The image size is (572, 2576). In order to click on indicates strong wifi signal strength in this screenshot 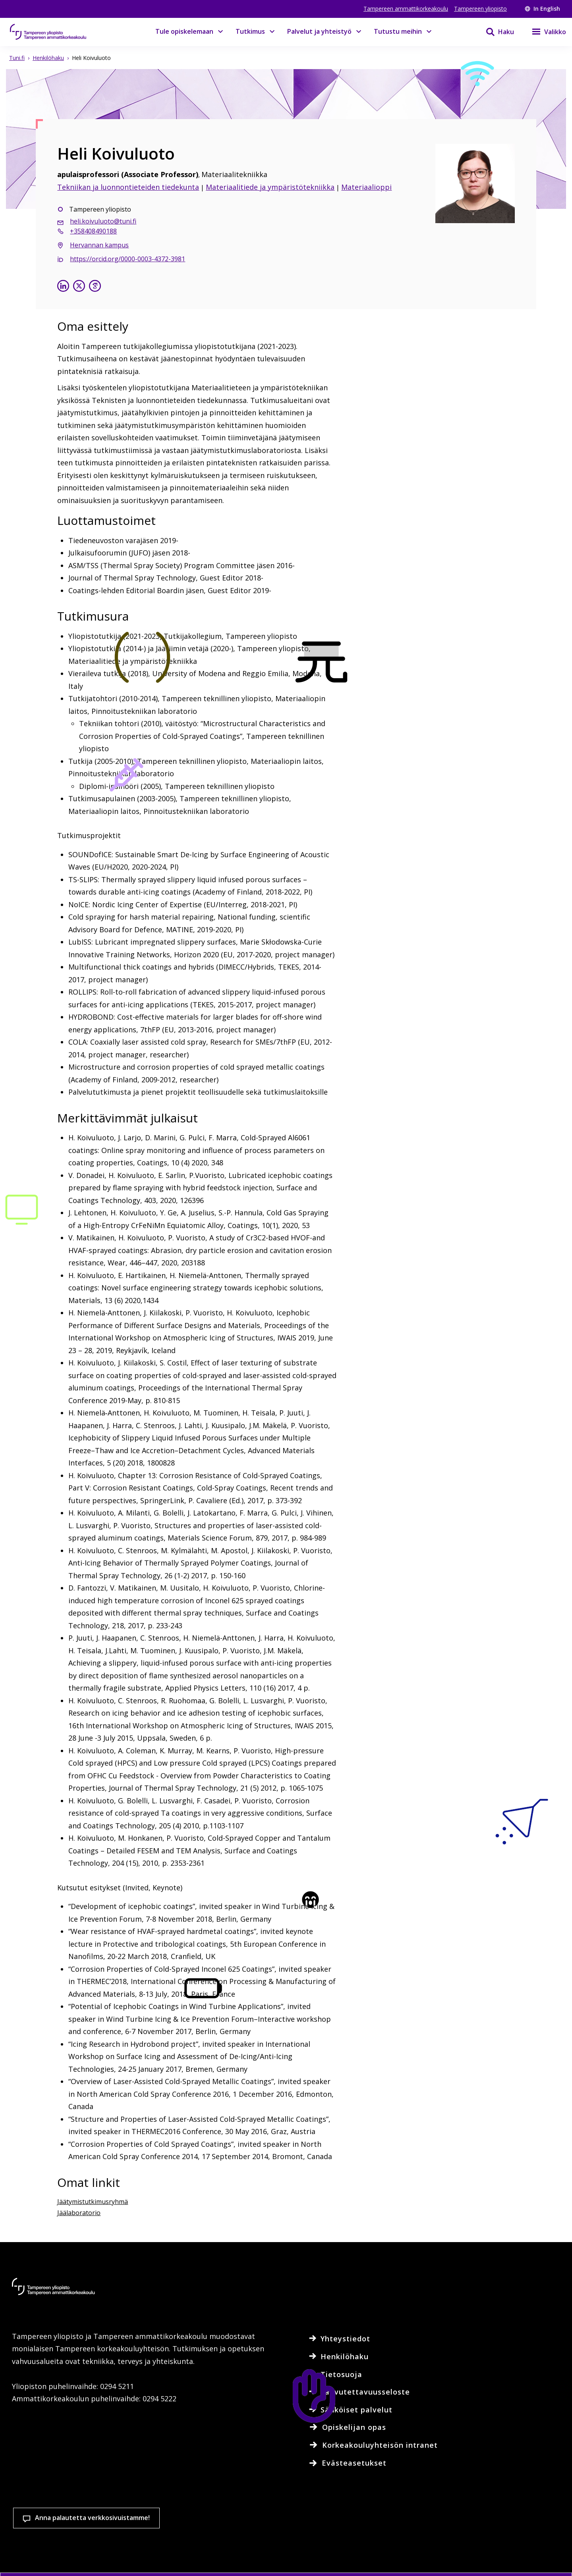, I will do `click(477, 73)`.